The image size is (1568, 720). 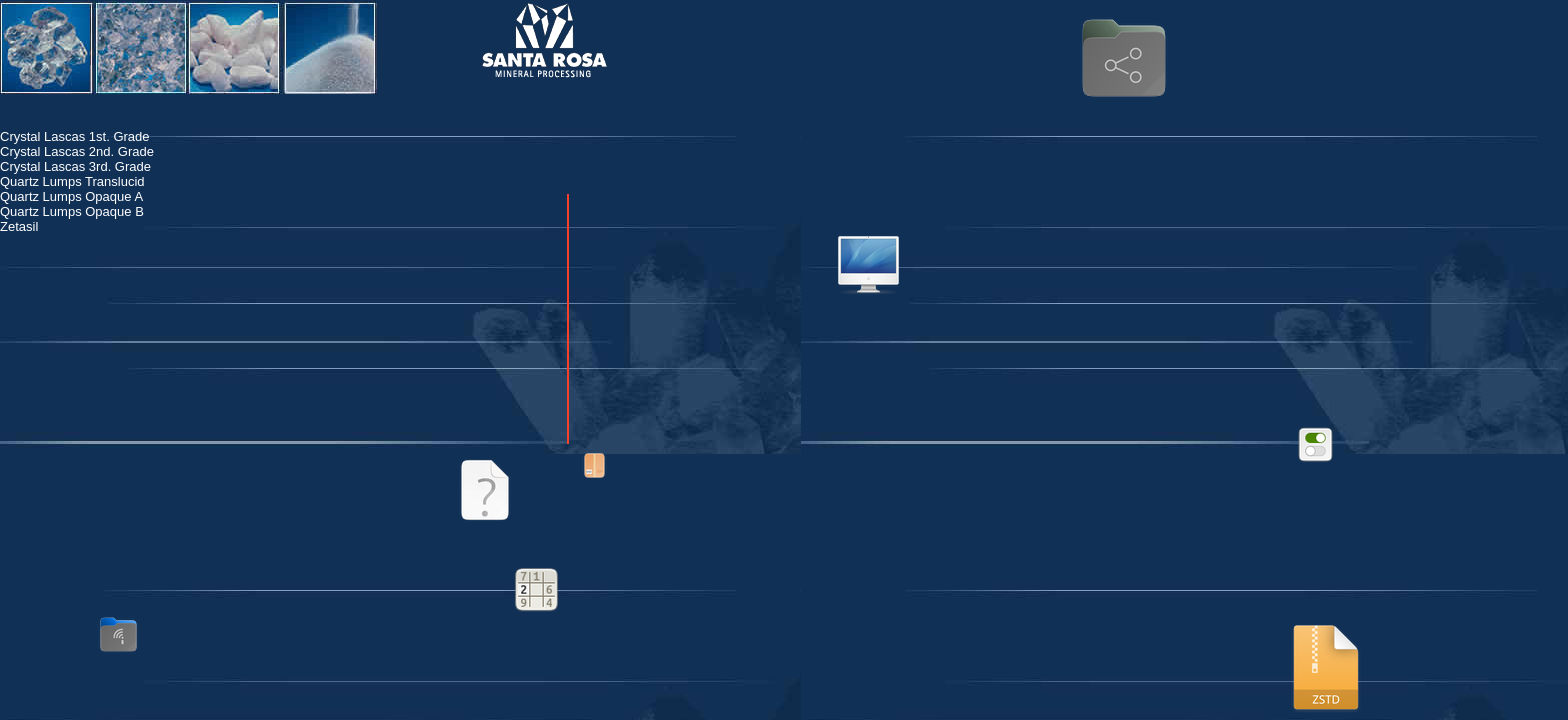 I want to click on unknown or unrecognized file type, so click(x=485, y=490).